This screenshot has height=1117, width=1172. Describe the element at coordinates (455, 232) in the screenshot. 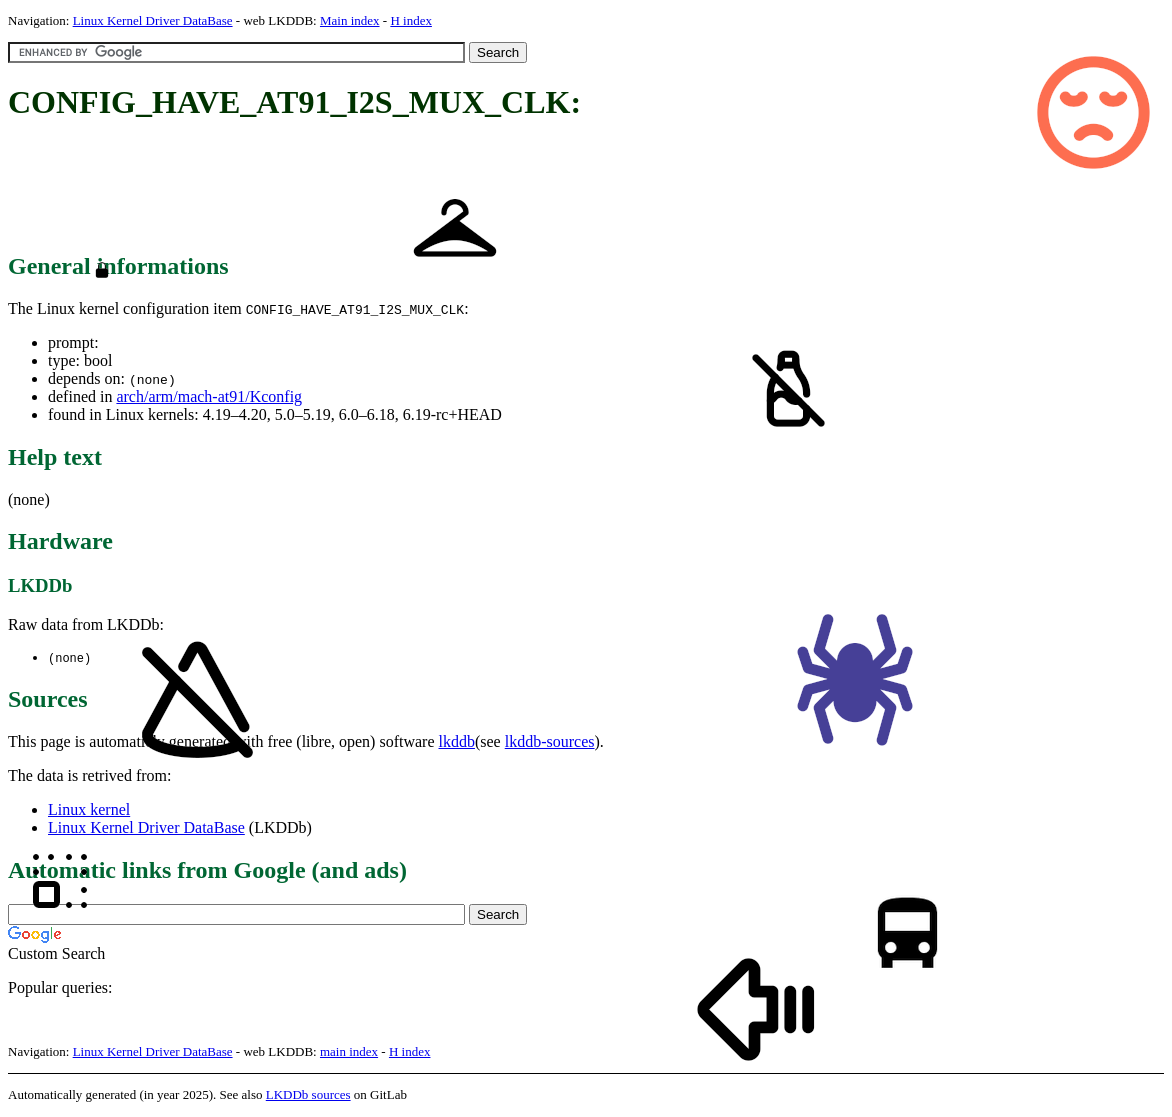

I see `access wardrobe or clothing options` at that location.